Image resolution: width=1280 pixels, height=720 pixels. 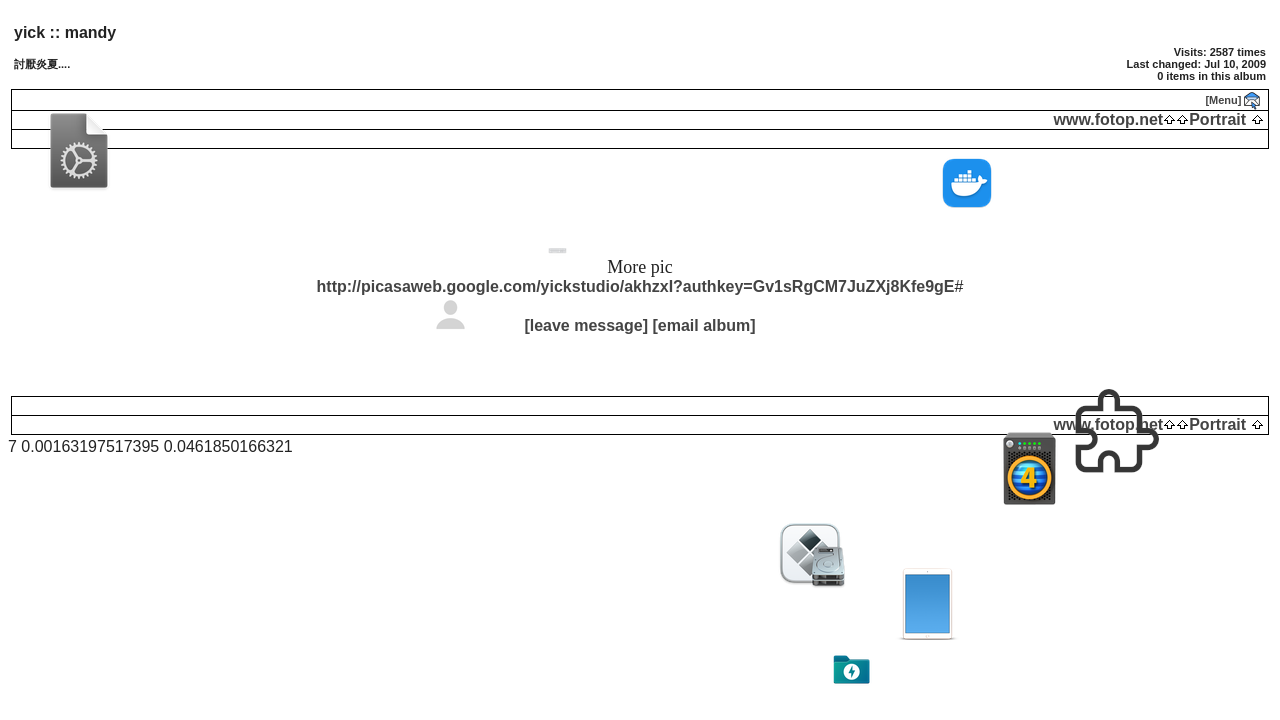 I want to click on a desktop application or executable file, so click(x=79, y=152).